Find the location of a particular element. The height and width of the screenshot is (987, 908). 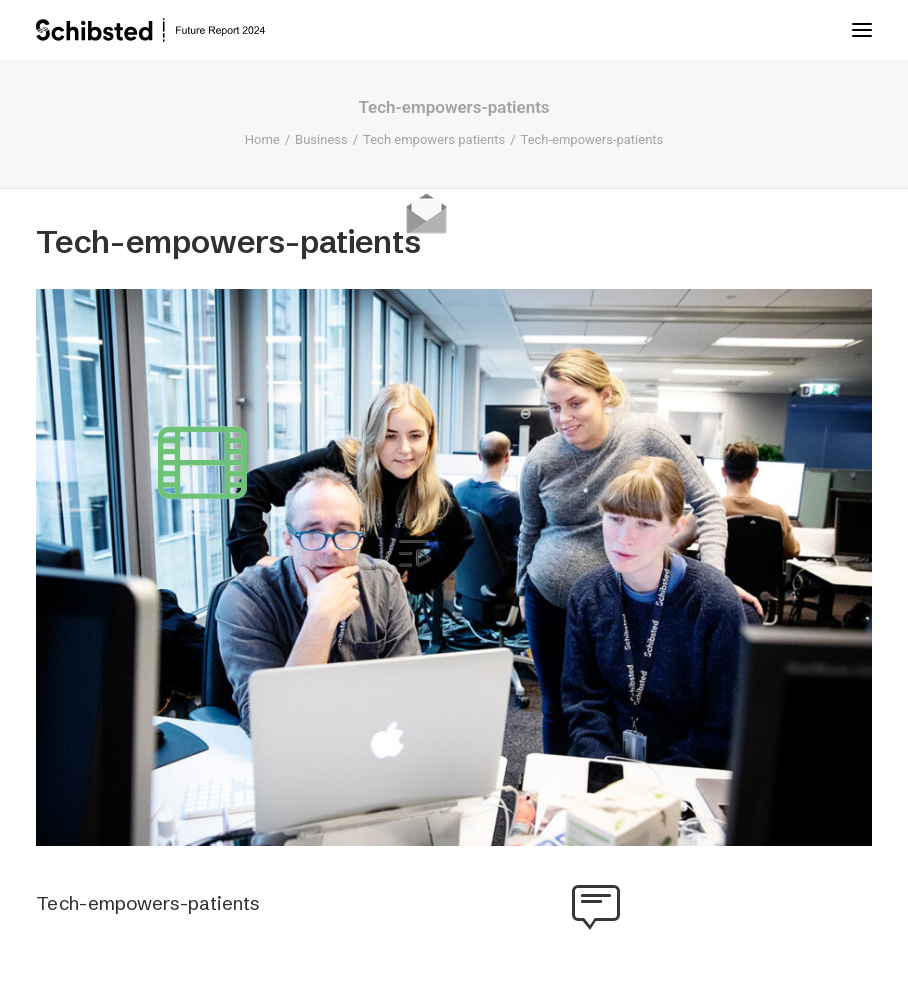

indicates new mail or email notification is located at coordinates (426, 213).